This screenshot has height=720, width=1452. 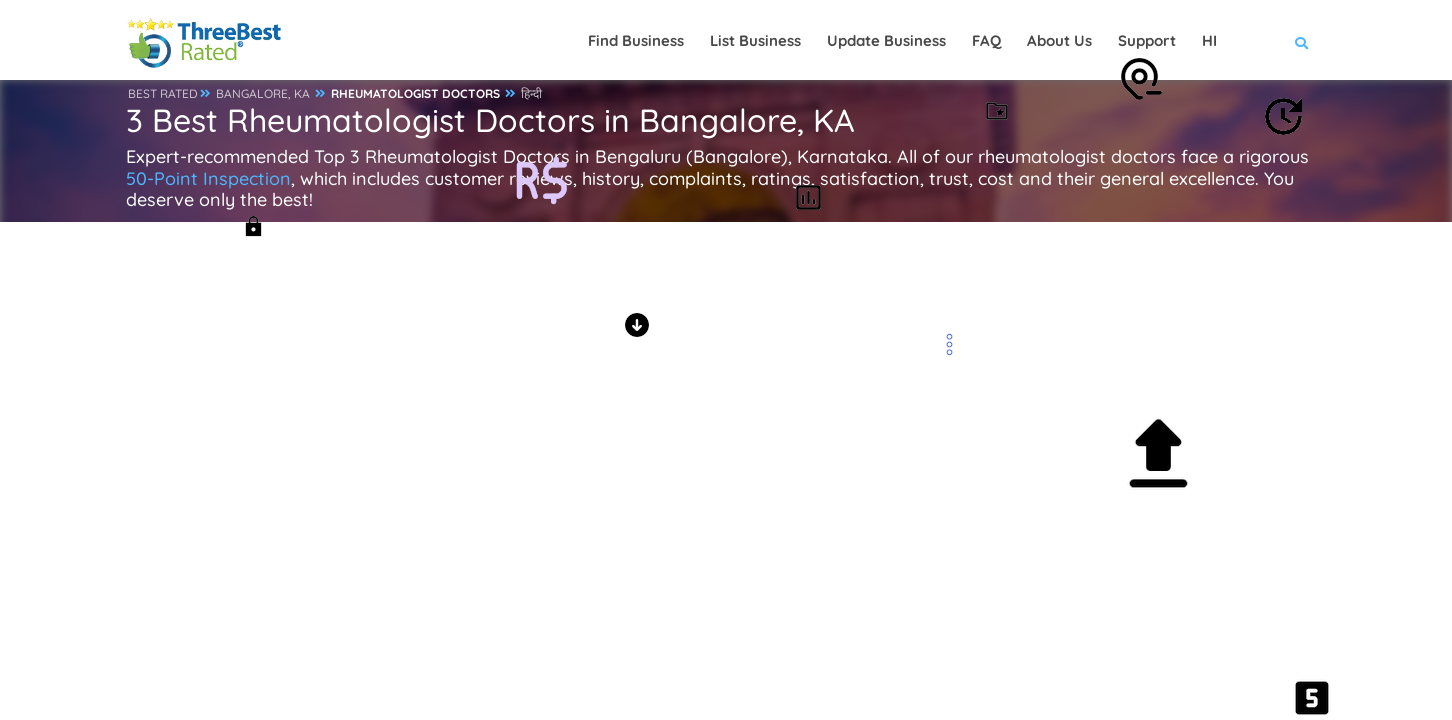 What do you see at coordinates (808, 197) in the screenshot?
I see `insert a chart or graph into a document` at bounding box center [808, 197].